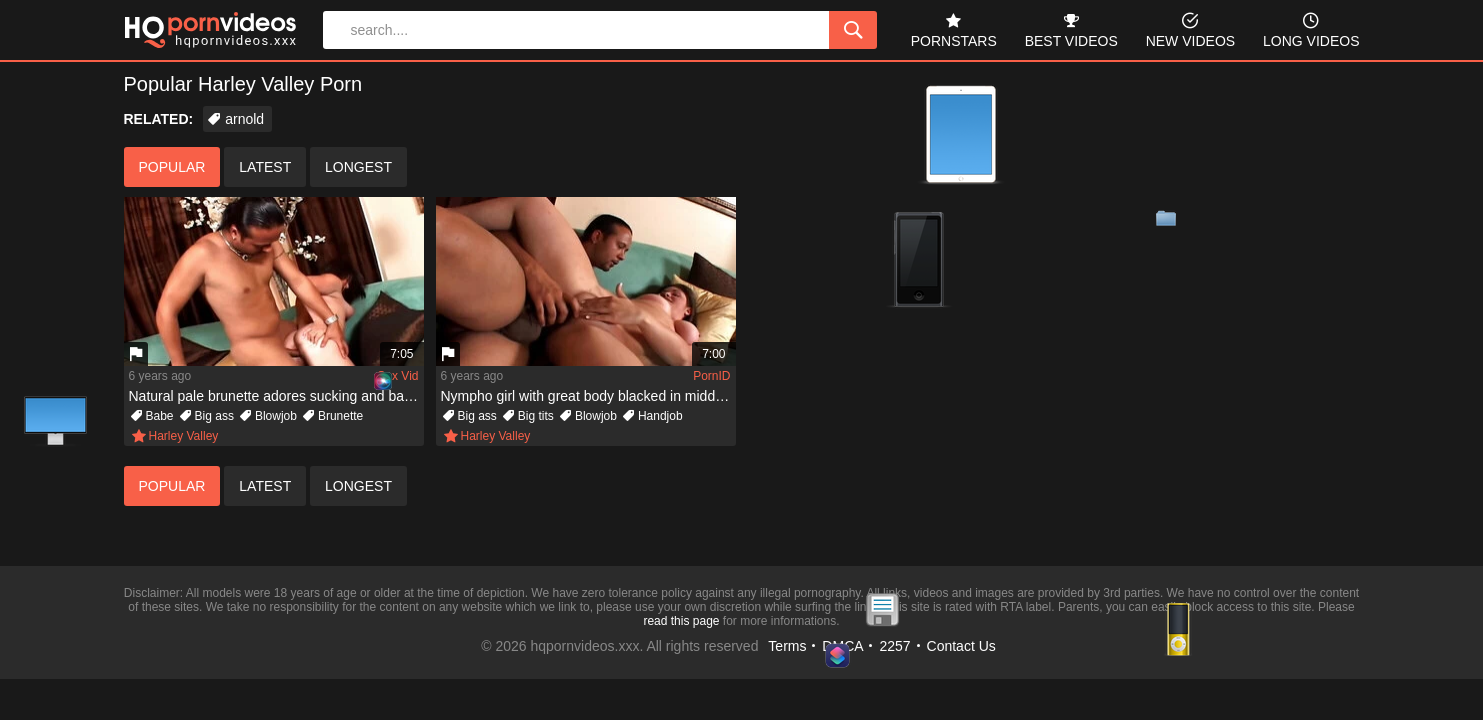  Describe the element at coordinates (1166, 219) in the screenshot. I see `access notes or text annotations in the organizer` at that location.